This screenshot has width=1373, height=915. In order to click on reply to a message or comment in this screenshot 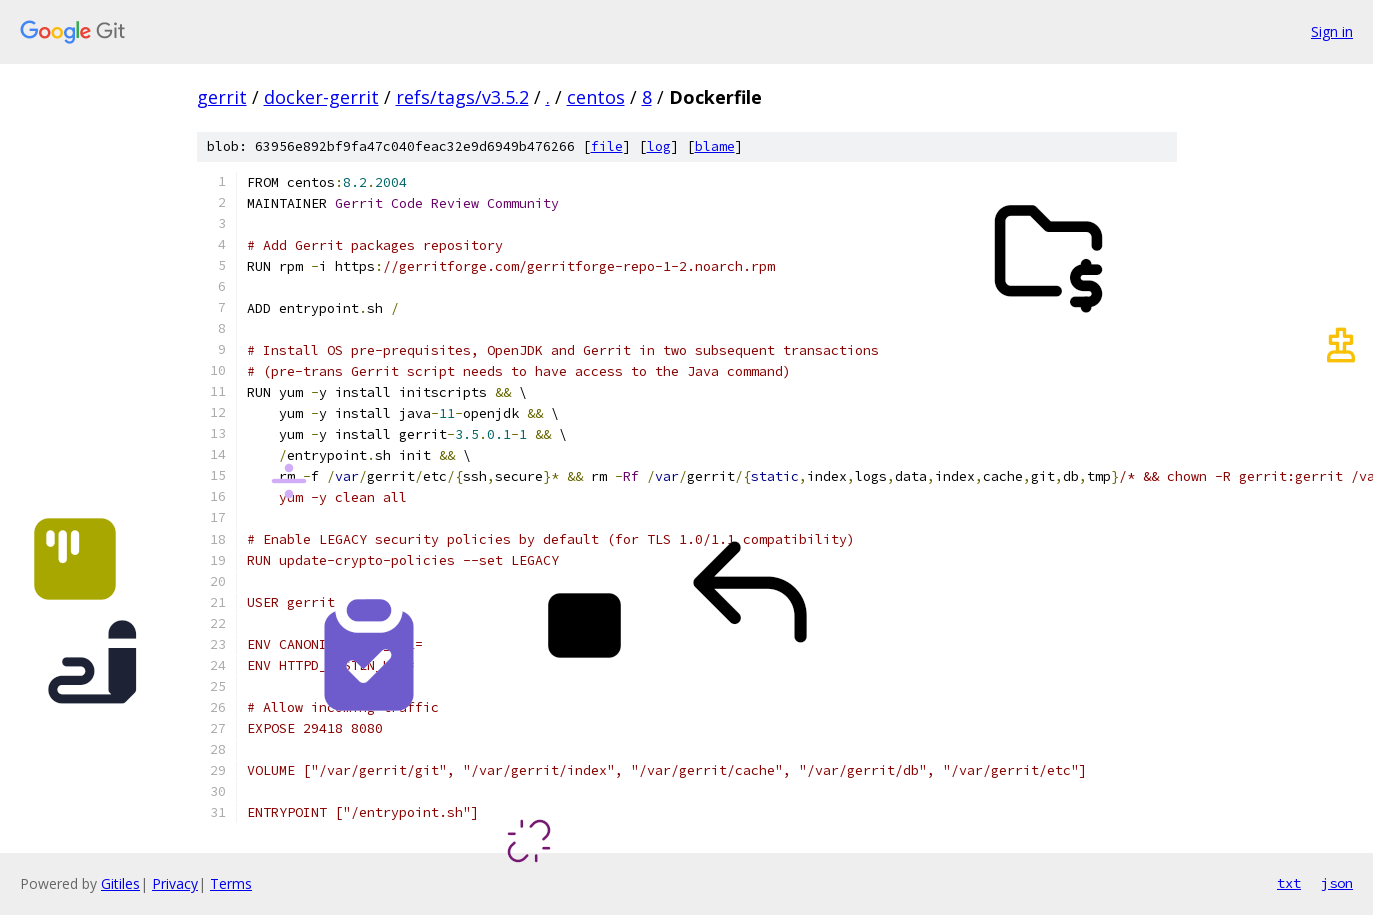, I will do `click(749, 593)`.